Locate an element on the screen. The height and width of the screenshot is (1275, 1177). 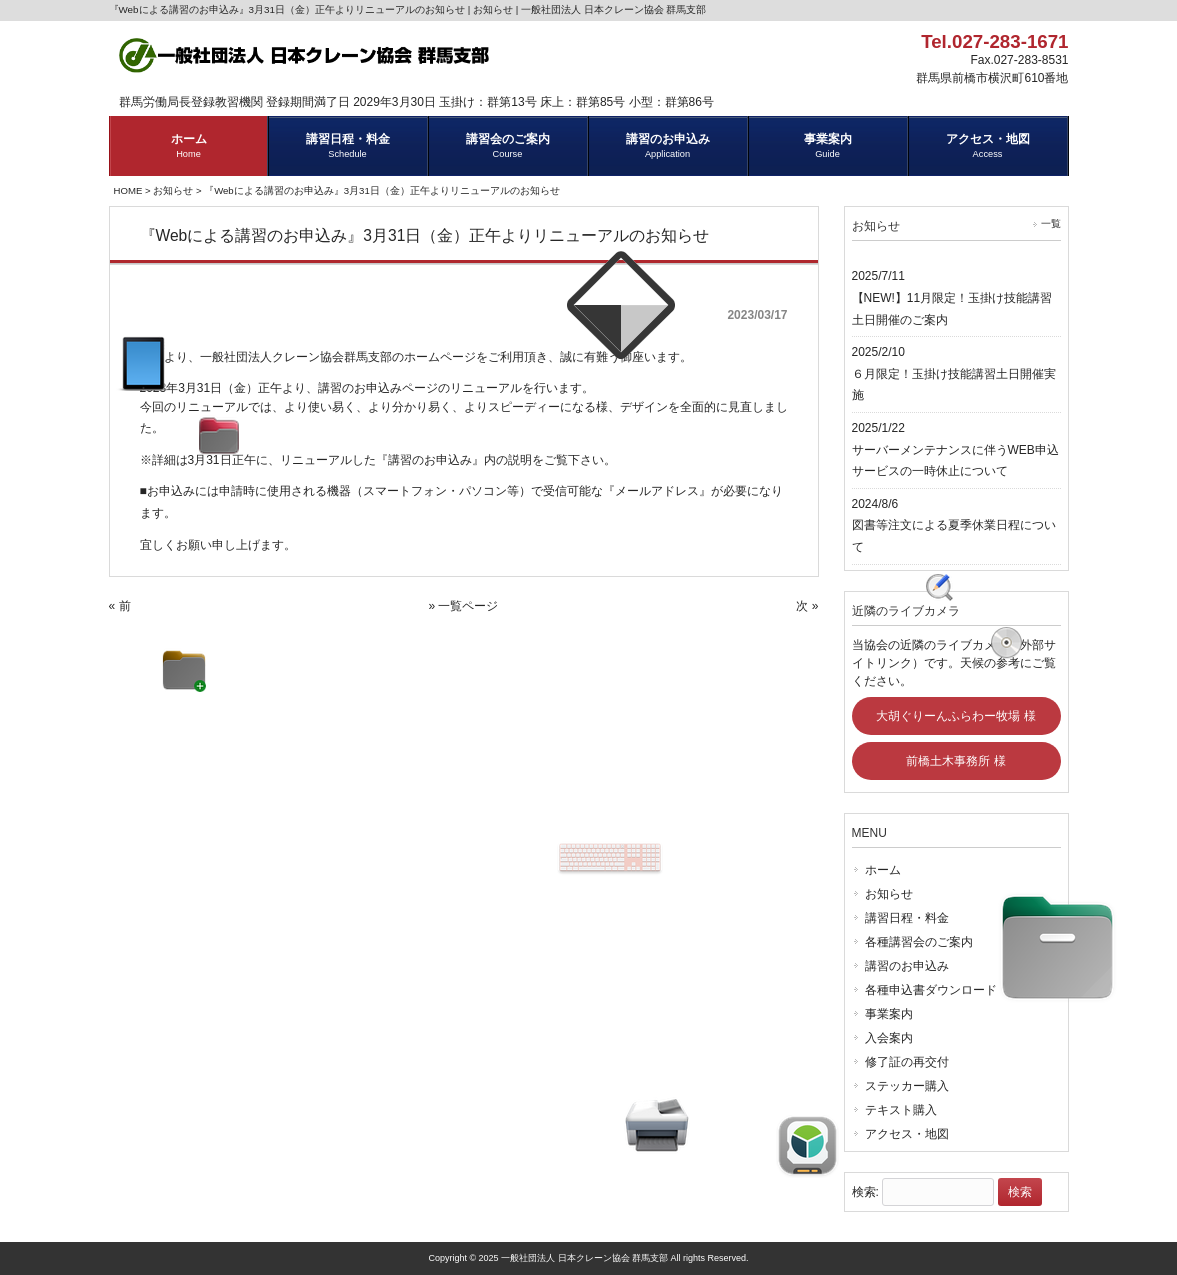
indicates an open or active folder is located at coordinates (219, 435).